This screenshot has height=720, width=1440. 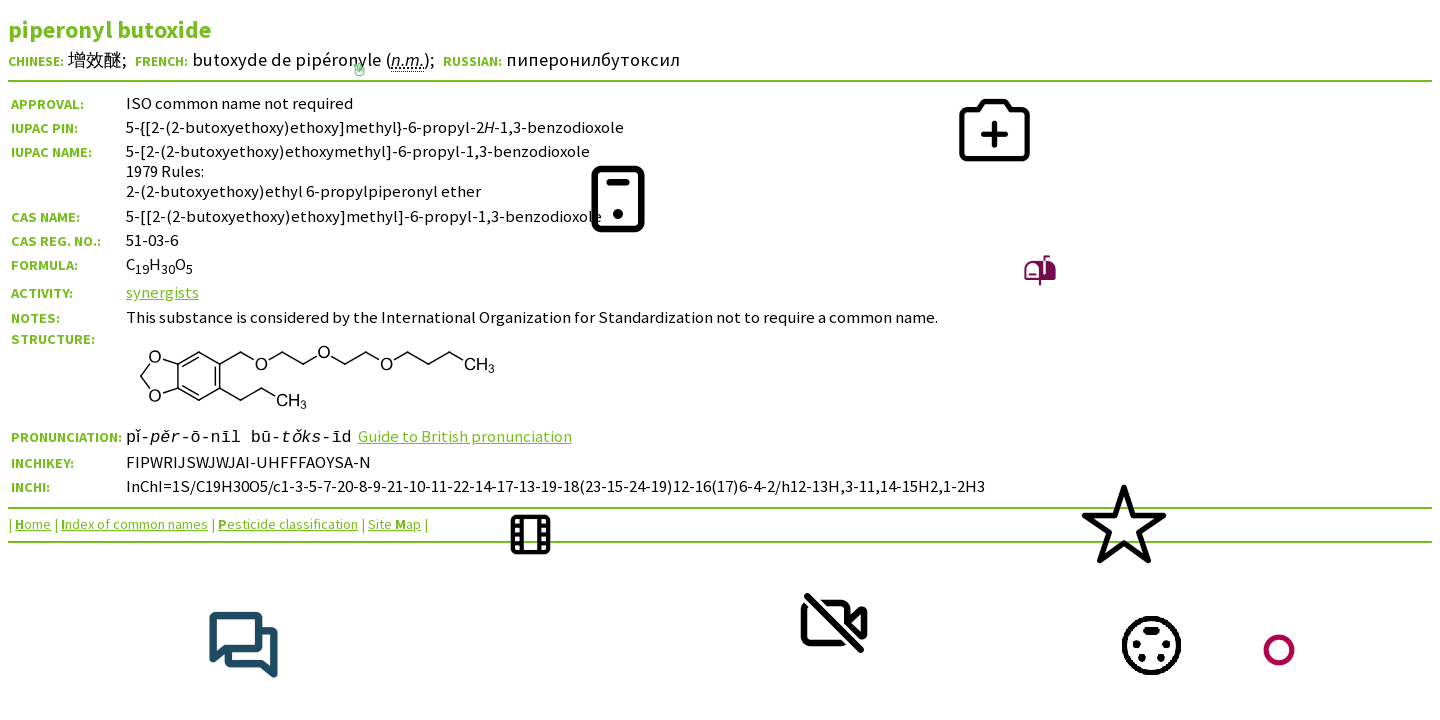 What do you see at coordinates (1151, 645) in the screenshot?
I see `configure s-video input settings` at bounding box center [1151, 645].